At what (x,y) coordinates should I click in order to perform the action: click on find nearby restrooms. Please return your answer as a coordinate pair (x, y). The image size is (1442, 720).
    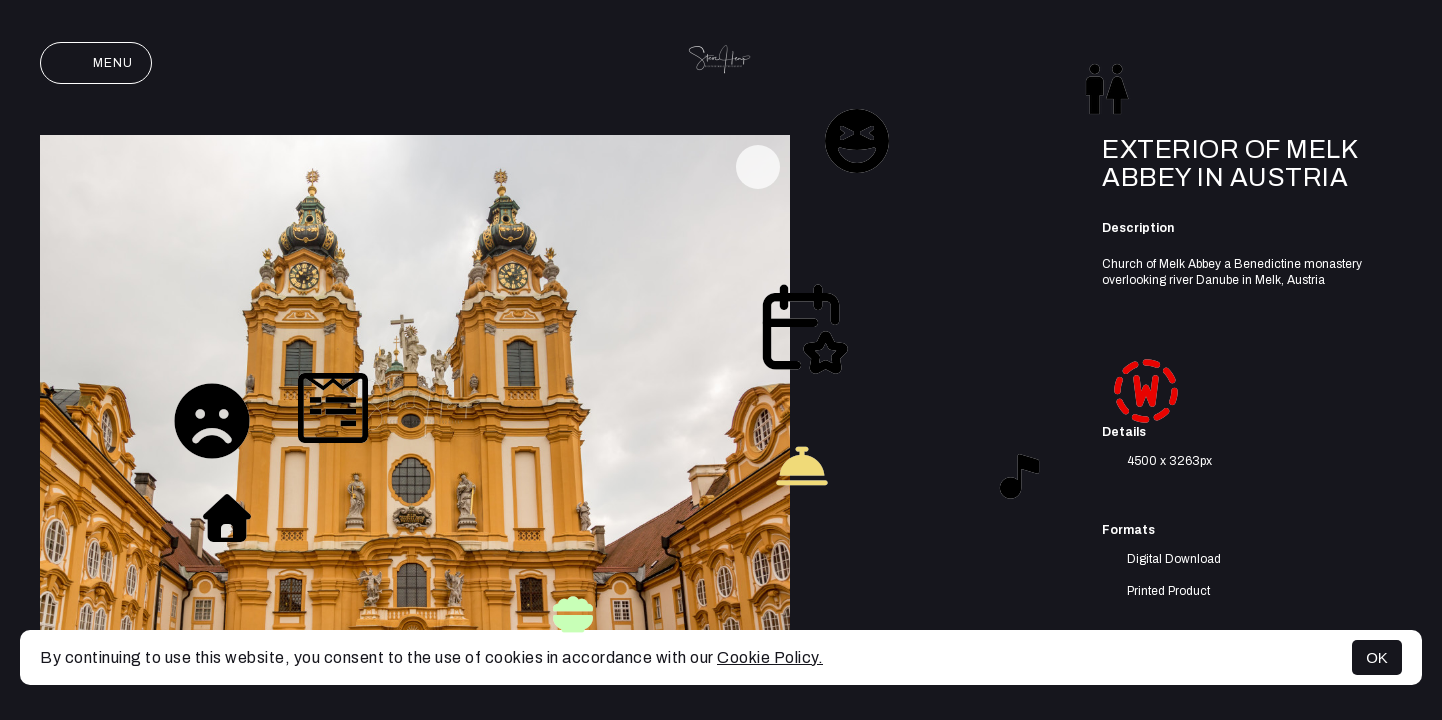
    Looking at the image, I should click on (1106, 89).